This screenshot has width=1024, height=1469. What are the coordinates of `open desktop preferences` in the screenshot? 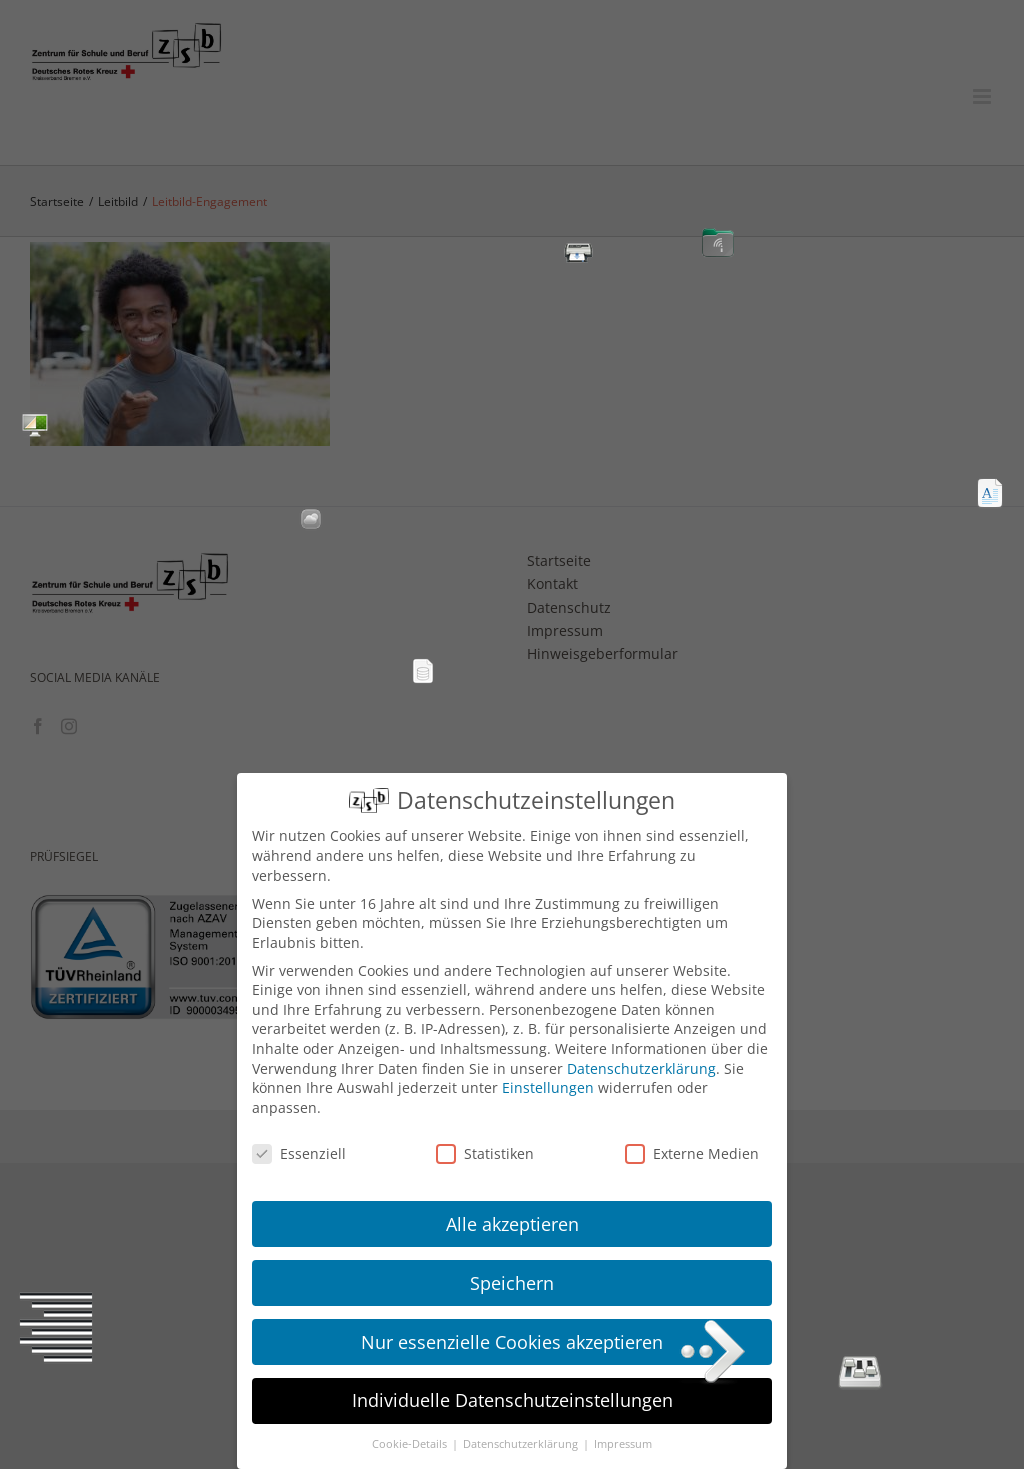 It's located at (860, 1372).